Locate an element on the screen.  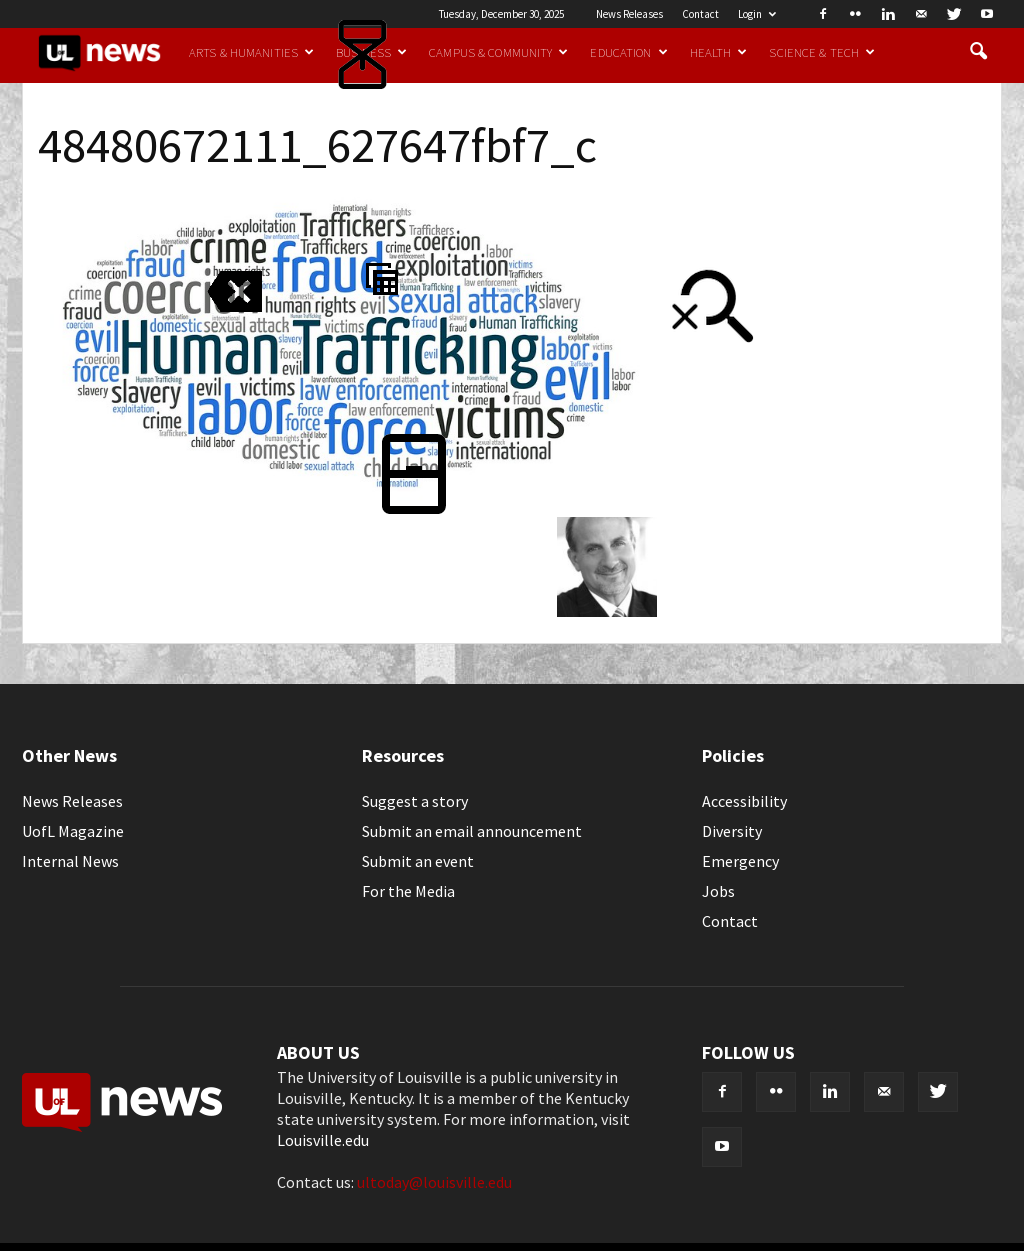
indicates a process is in progress is located at coordinates (362, 54).